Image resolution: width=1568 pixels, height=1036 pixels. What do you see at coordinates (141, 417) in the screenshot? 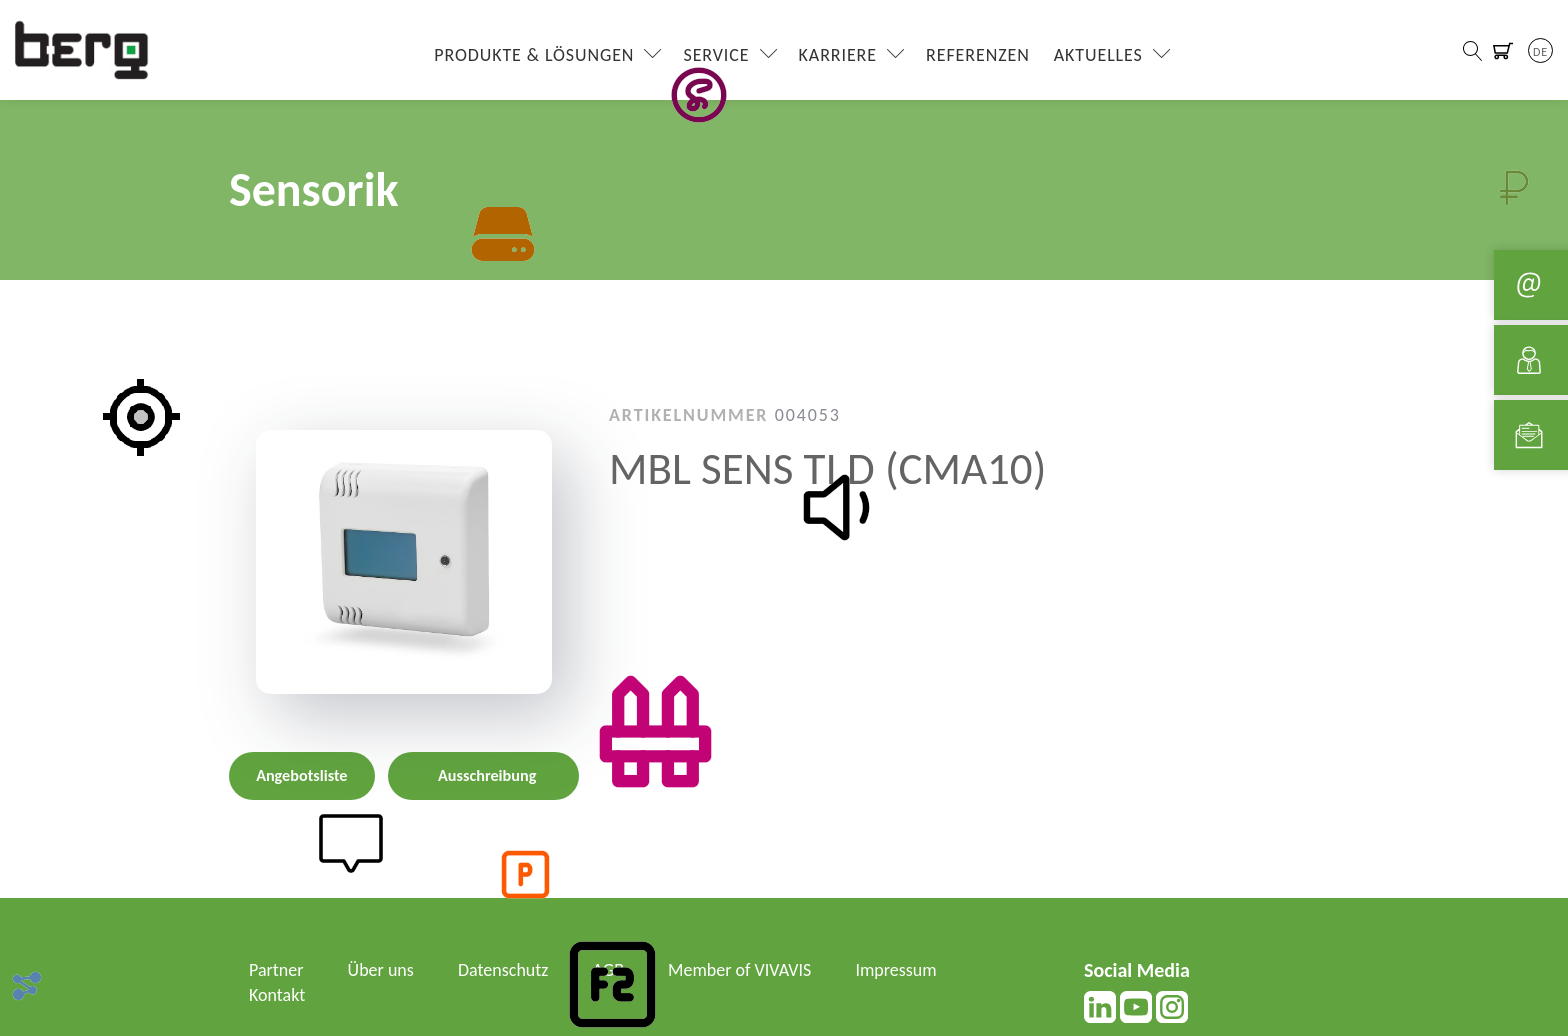
I see `center map on your current location` at bounding box center [141, 417].